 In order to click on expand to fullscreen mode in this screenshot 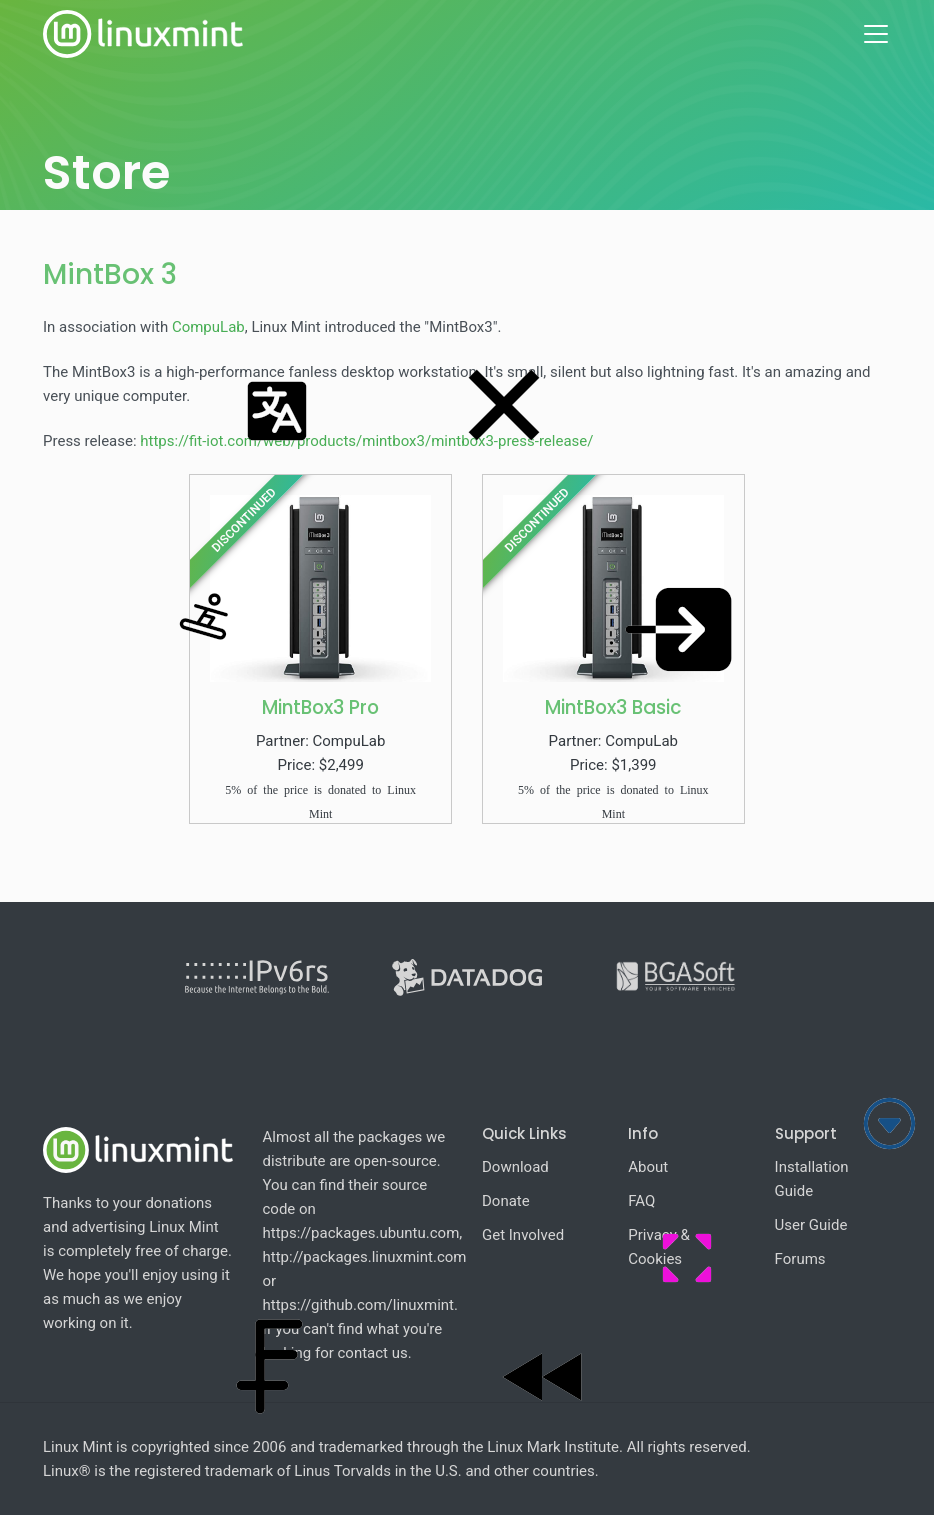, I will do `click(687, 1258)`.